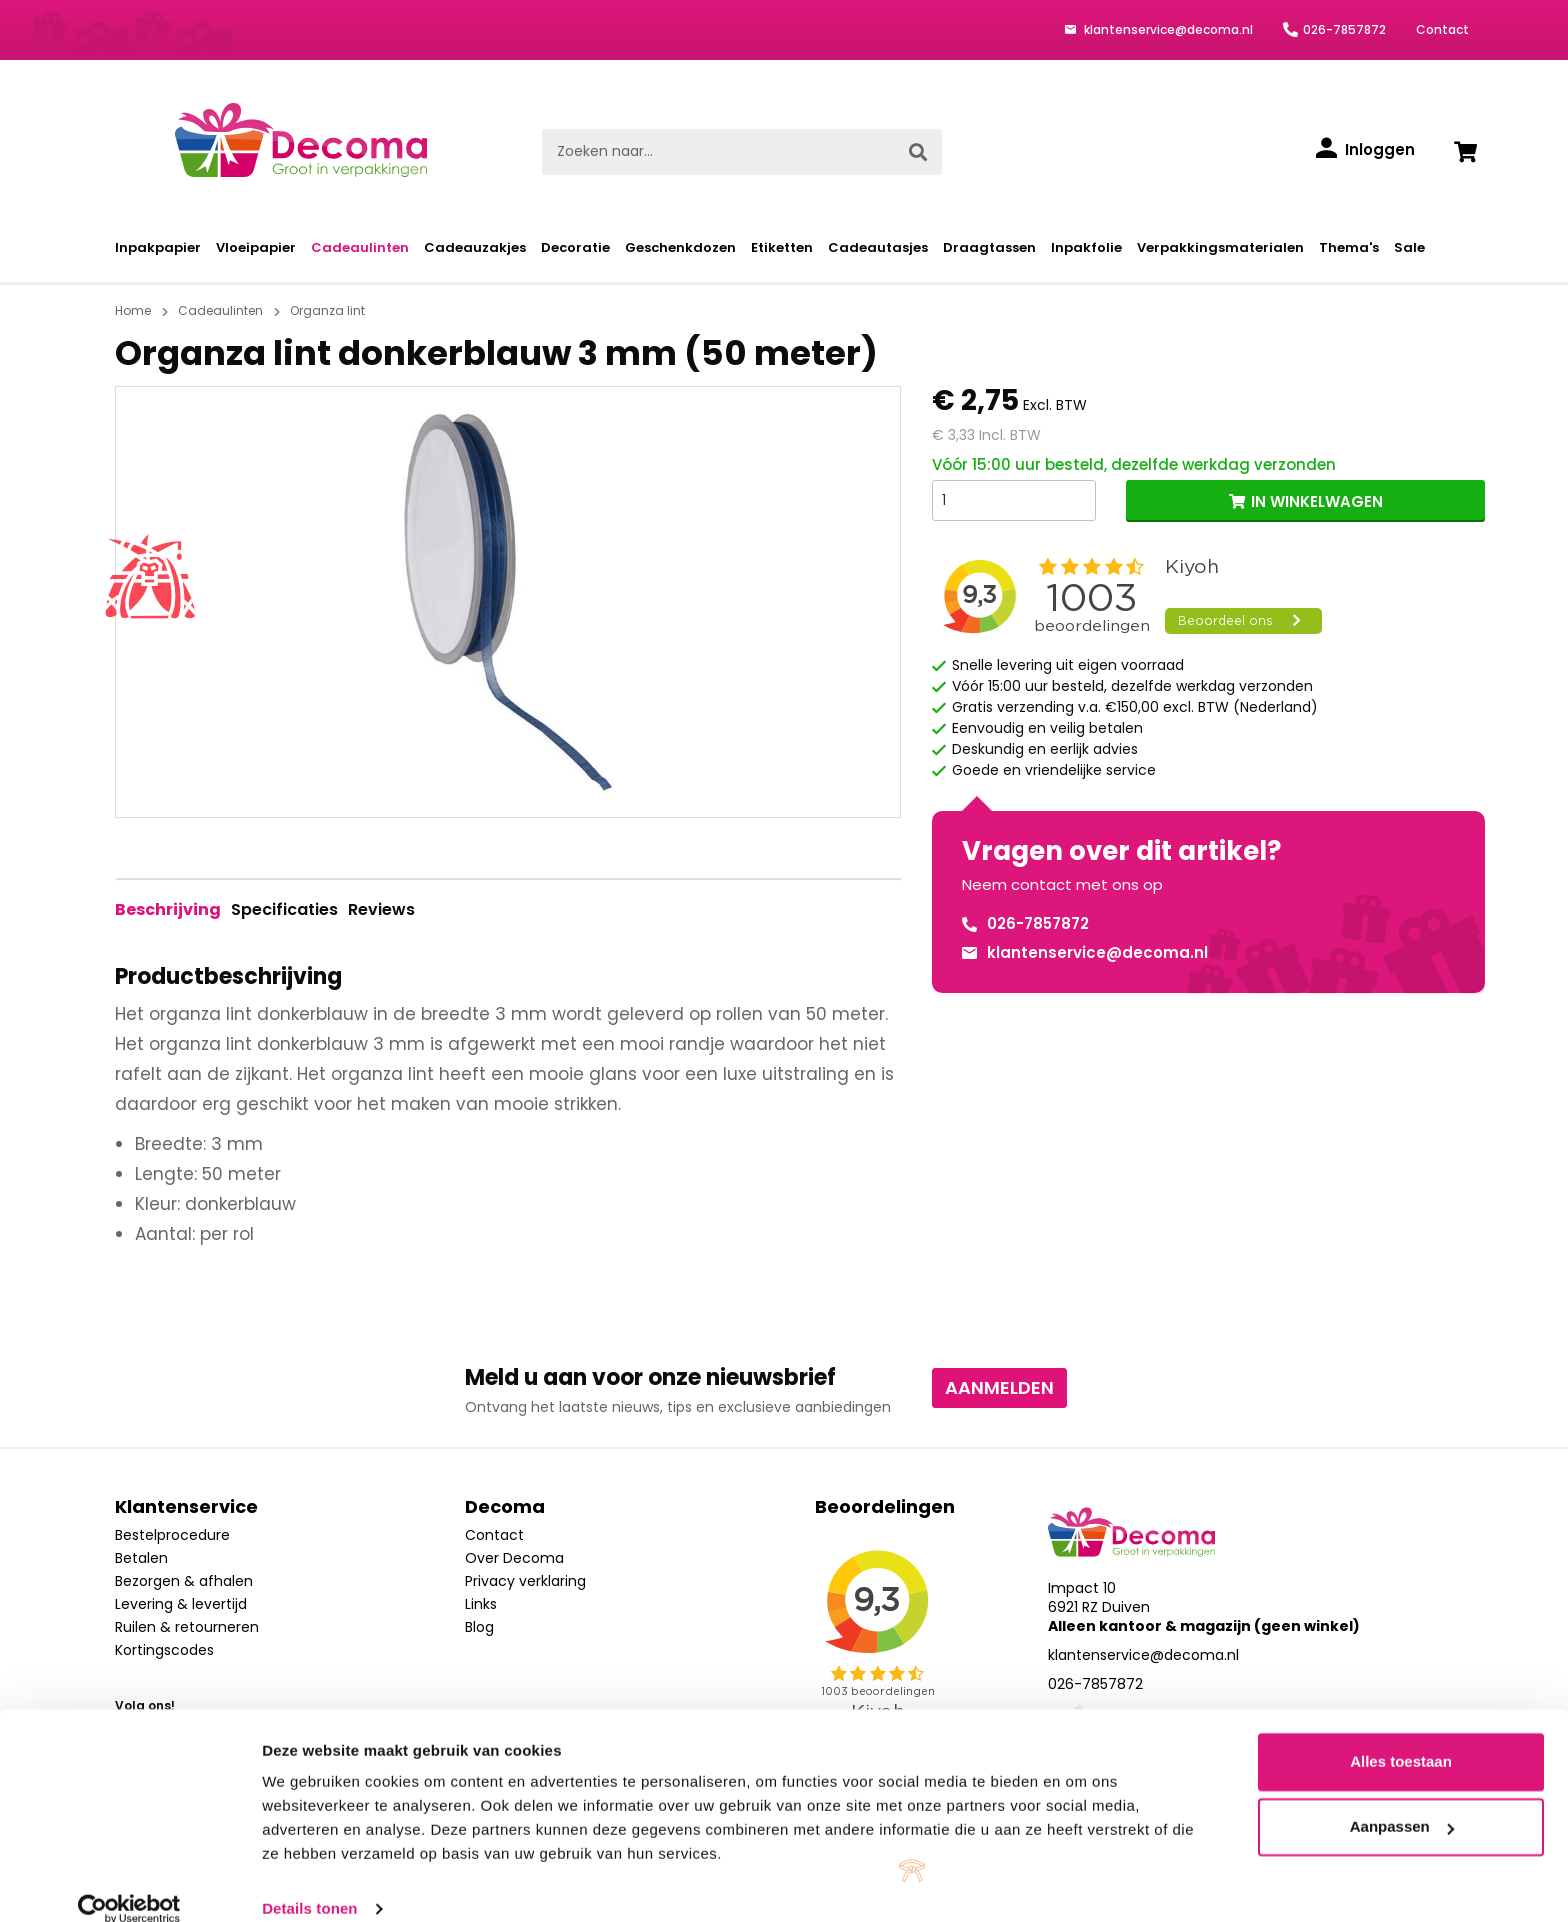  What do you see at coordinates (149, 573) in the screenshot?
I see `access goblin camp location in game` at bounding box center [149, 573].